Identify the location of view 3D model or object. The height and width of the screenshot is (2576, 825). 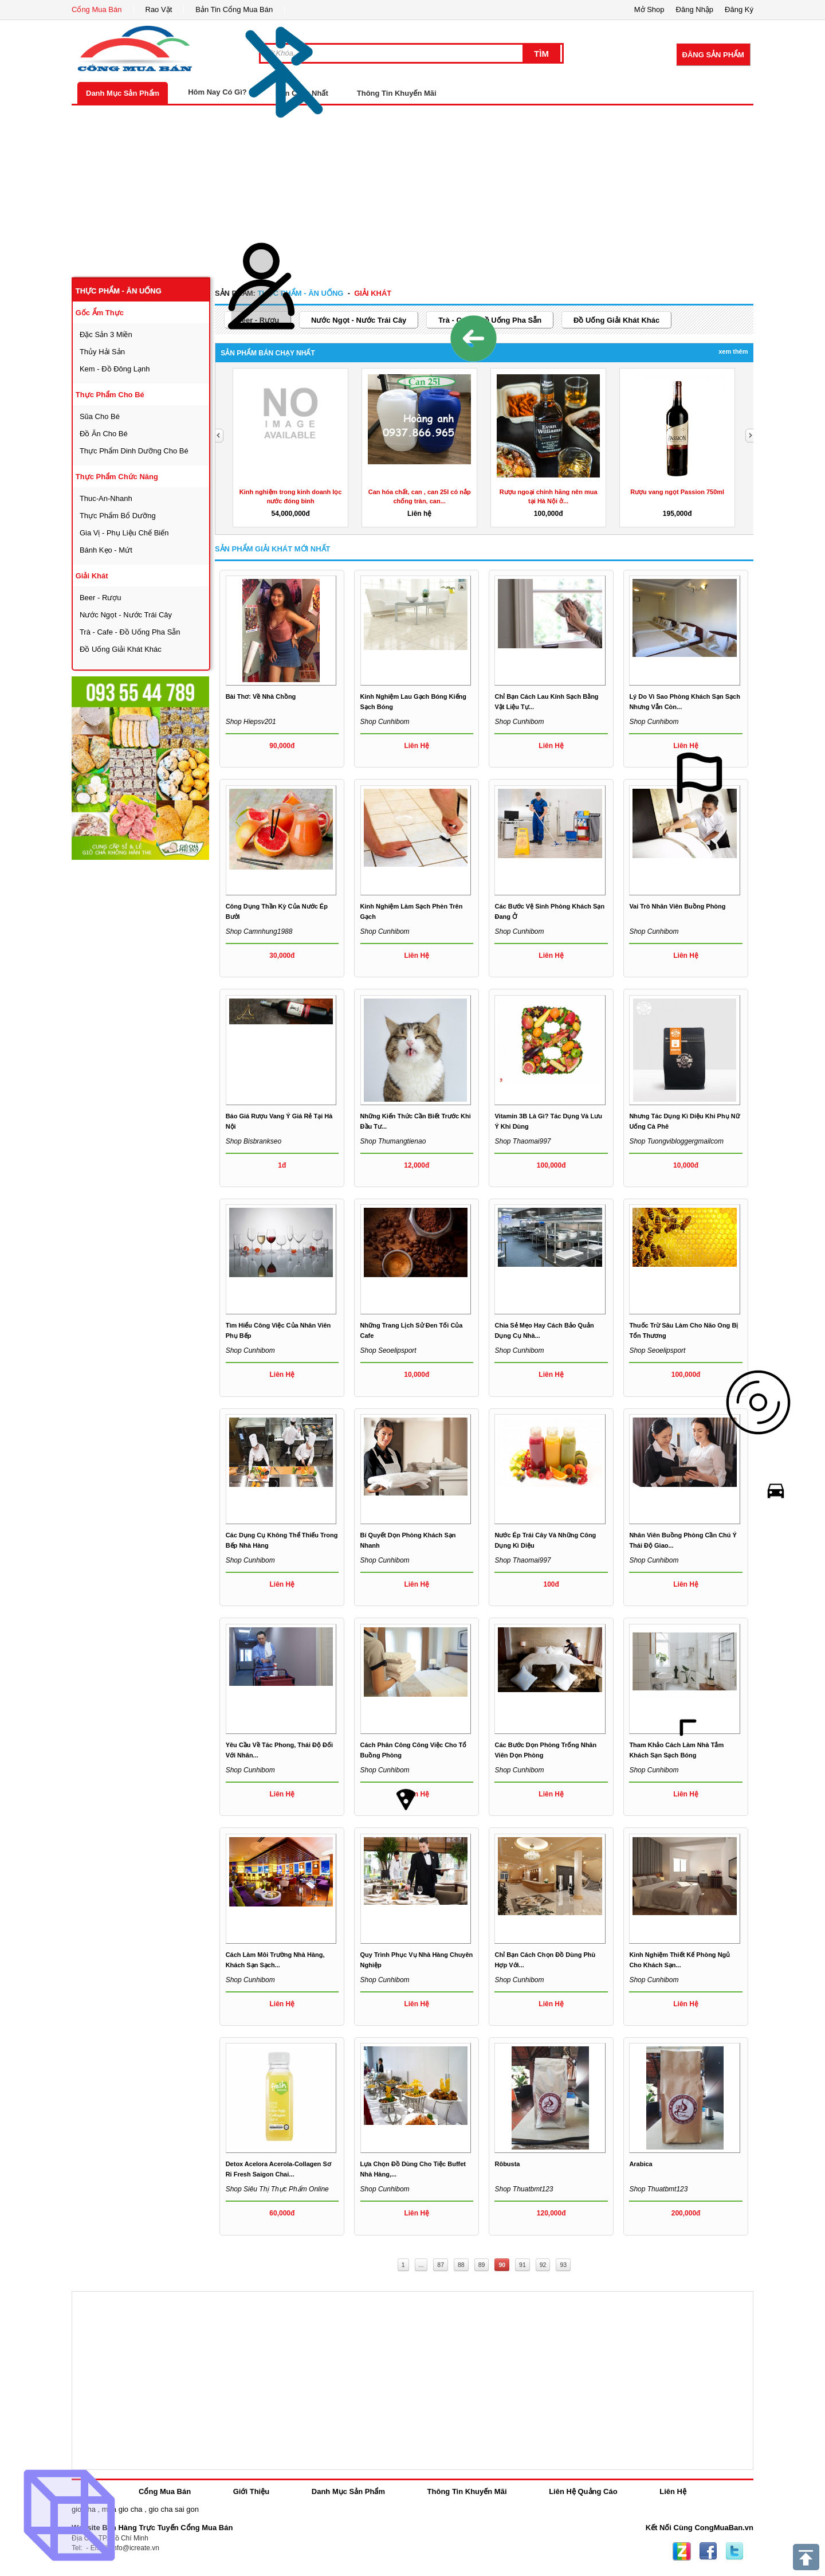
(69, 2515).